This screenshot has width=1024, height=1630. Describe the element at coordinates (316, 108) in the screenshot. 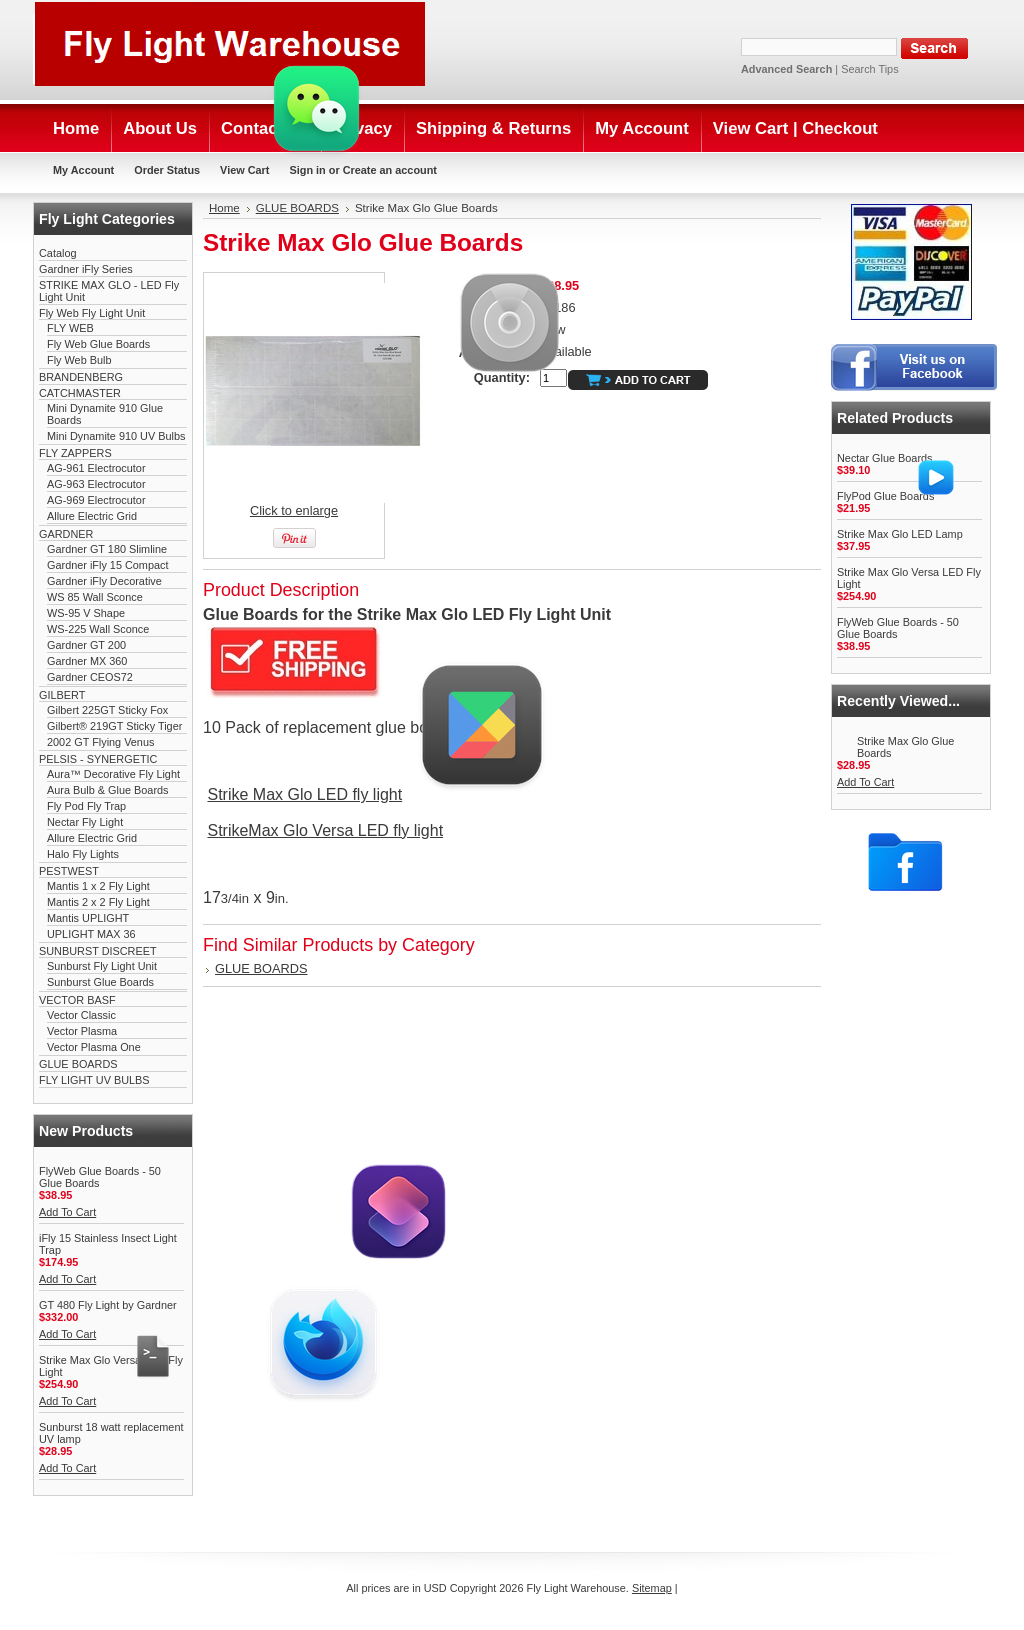

I see `open WeChat messaging app` at that location.